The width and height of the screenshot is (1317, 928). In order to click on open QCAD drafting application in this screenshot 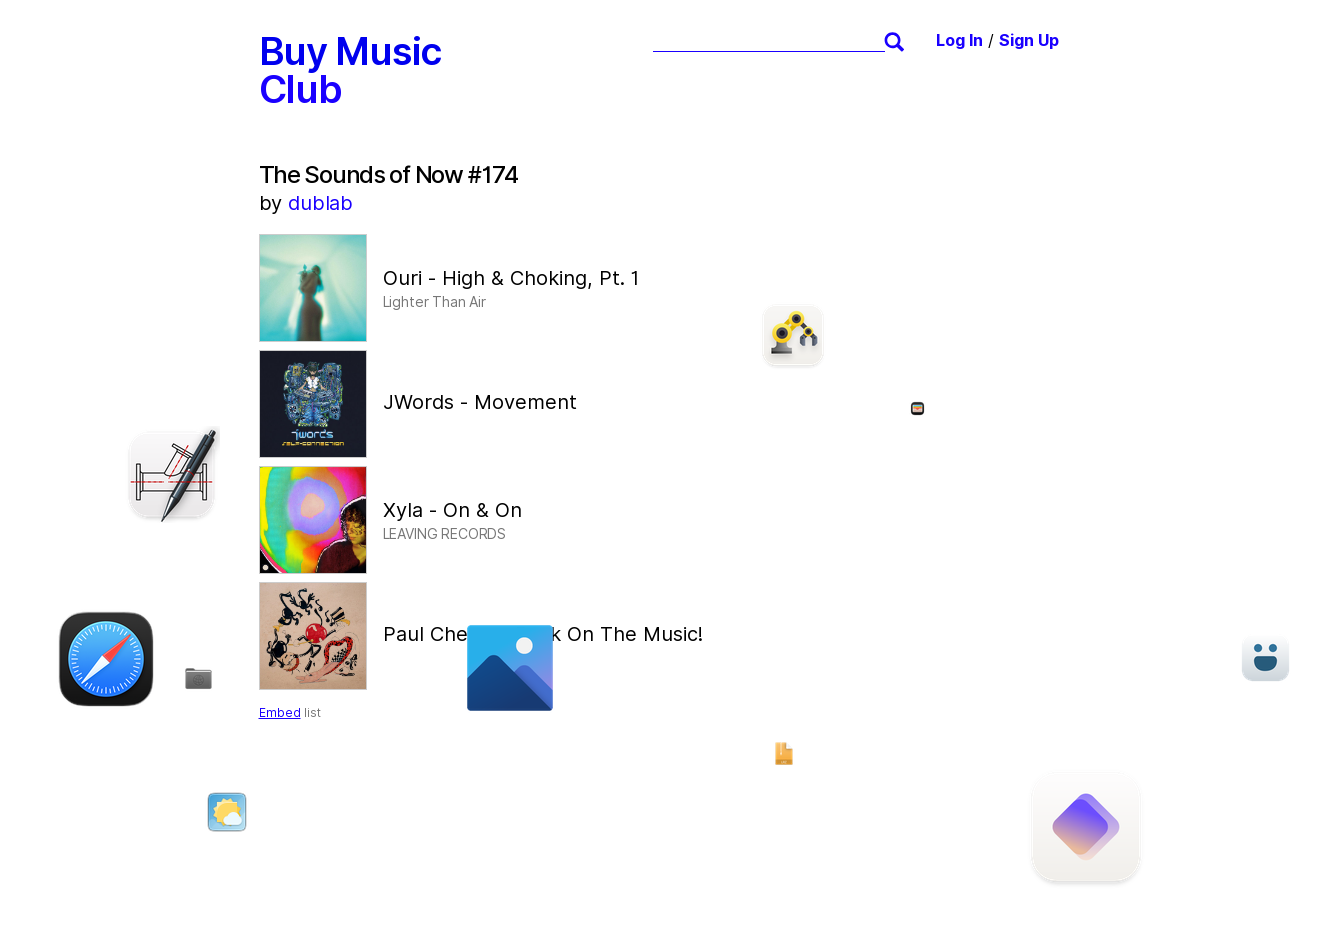, I will do `click(171, 474)`.